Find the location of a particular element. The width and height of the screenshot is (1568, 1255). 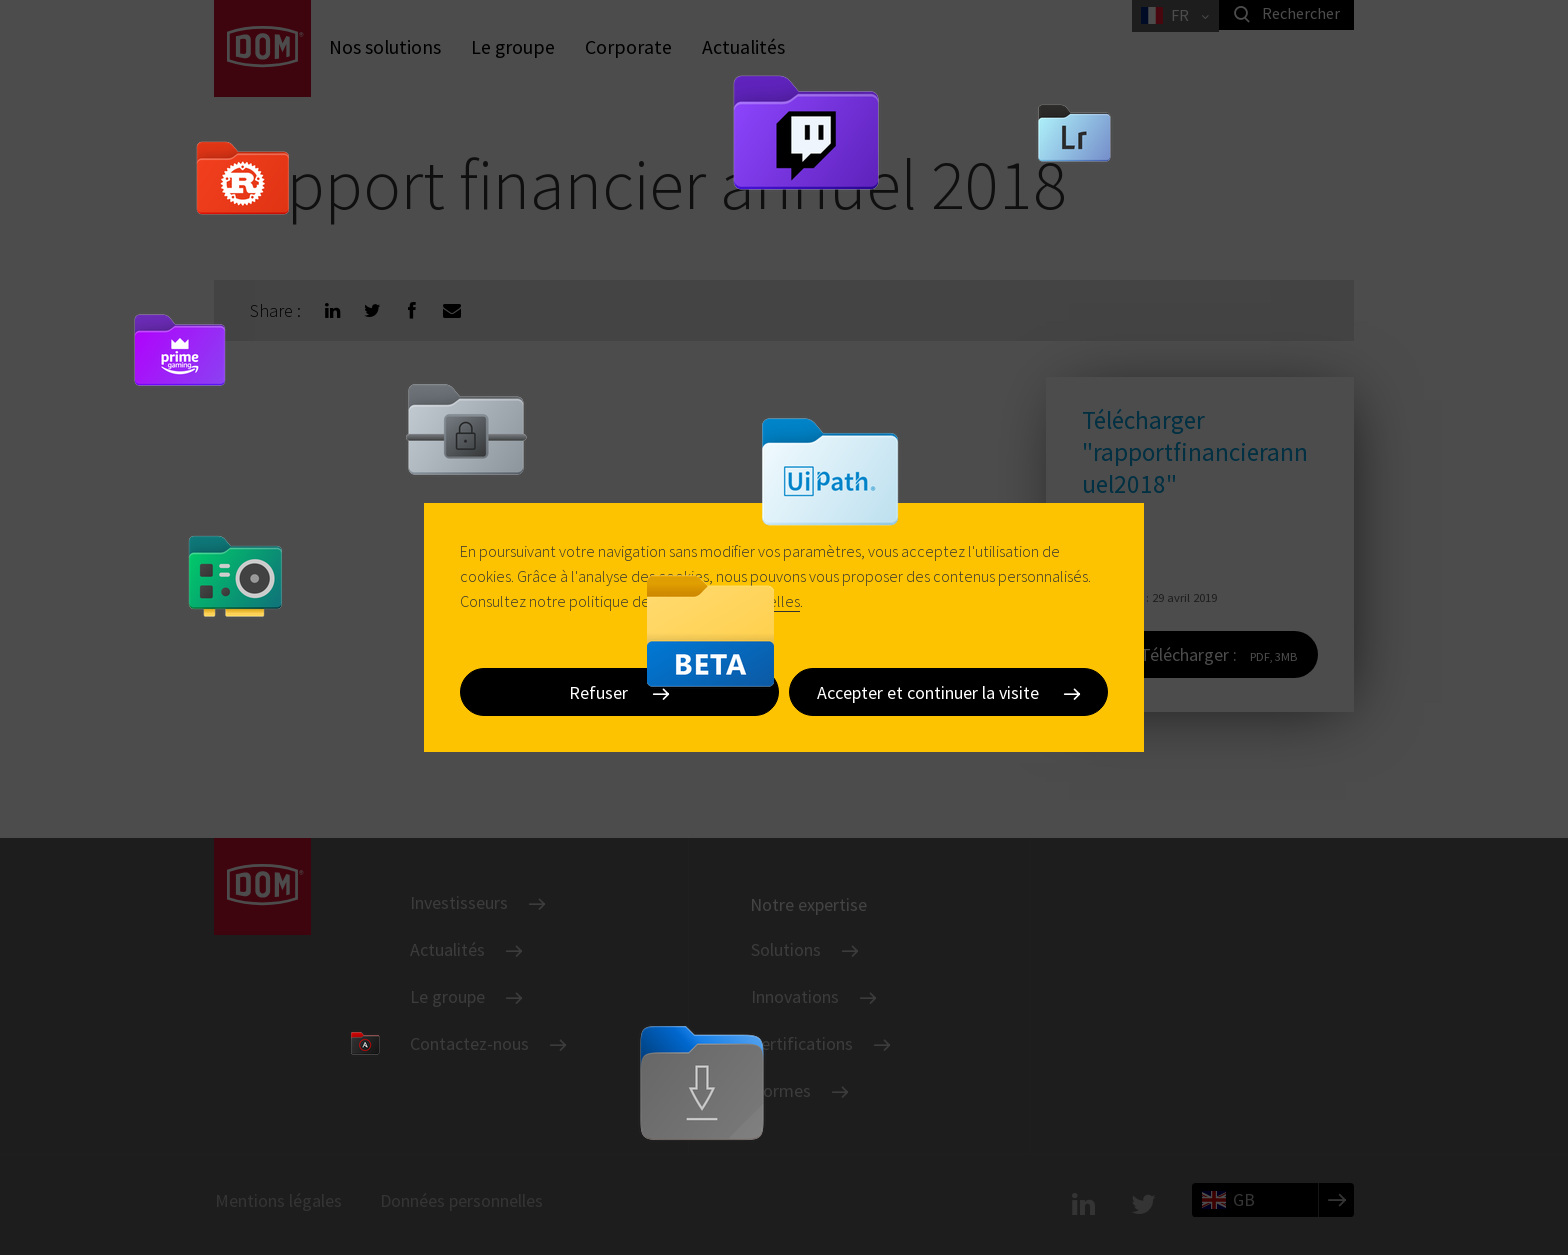

folder containing beta or experimental features is located at coordinates (710, 628).